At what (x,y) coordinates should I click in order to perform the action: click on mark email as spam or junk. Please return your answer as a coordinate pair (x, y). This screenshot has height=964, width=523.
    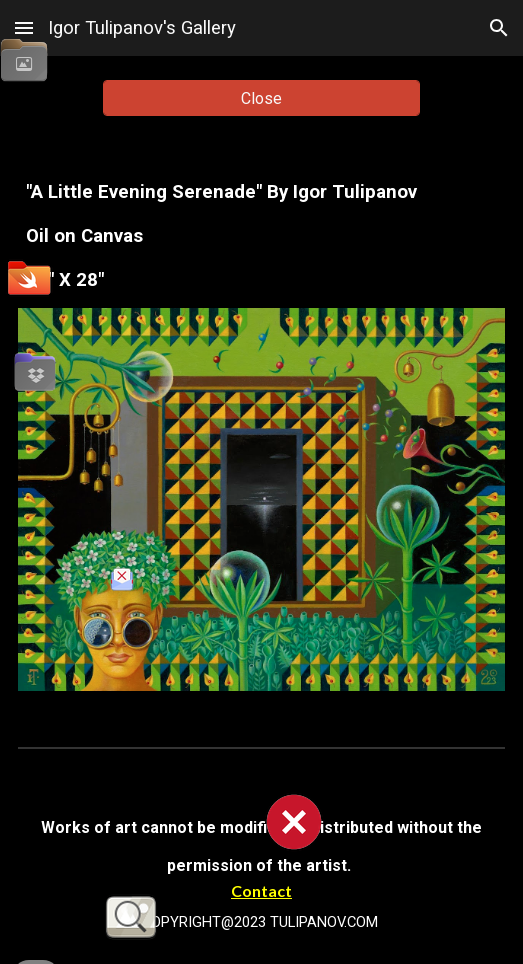
    Looking at the image, I should click on (122, 580).